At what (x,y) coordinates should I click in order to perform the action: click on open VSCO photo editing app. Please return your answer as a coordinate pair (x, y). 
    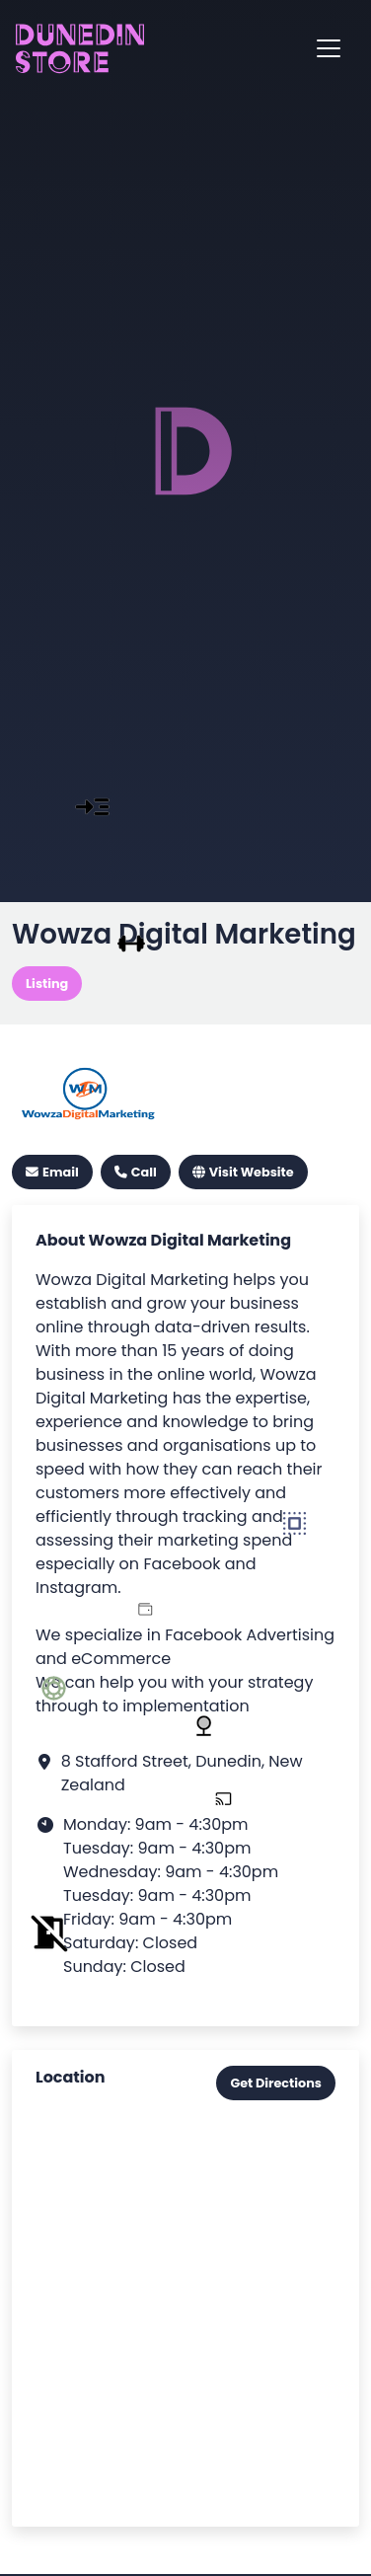
    Looking at the image, I should click on (53, 1688).